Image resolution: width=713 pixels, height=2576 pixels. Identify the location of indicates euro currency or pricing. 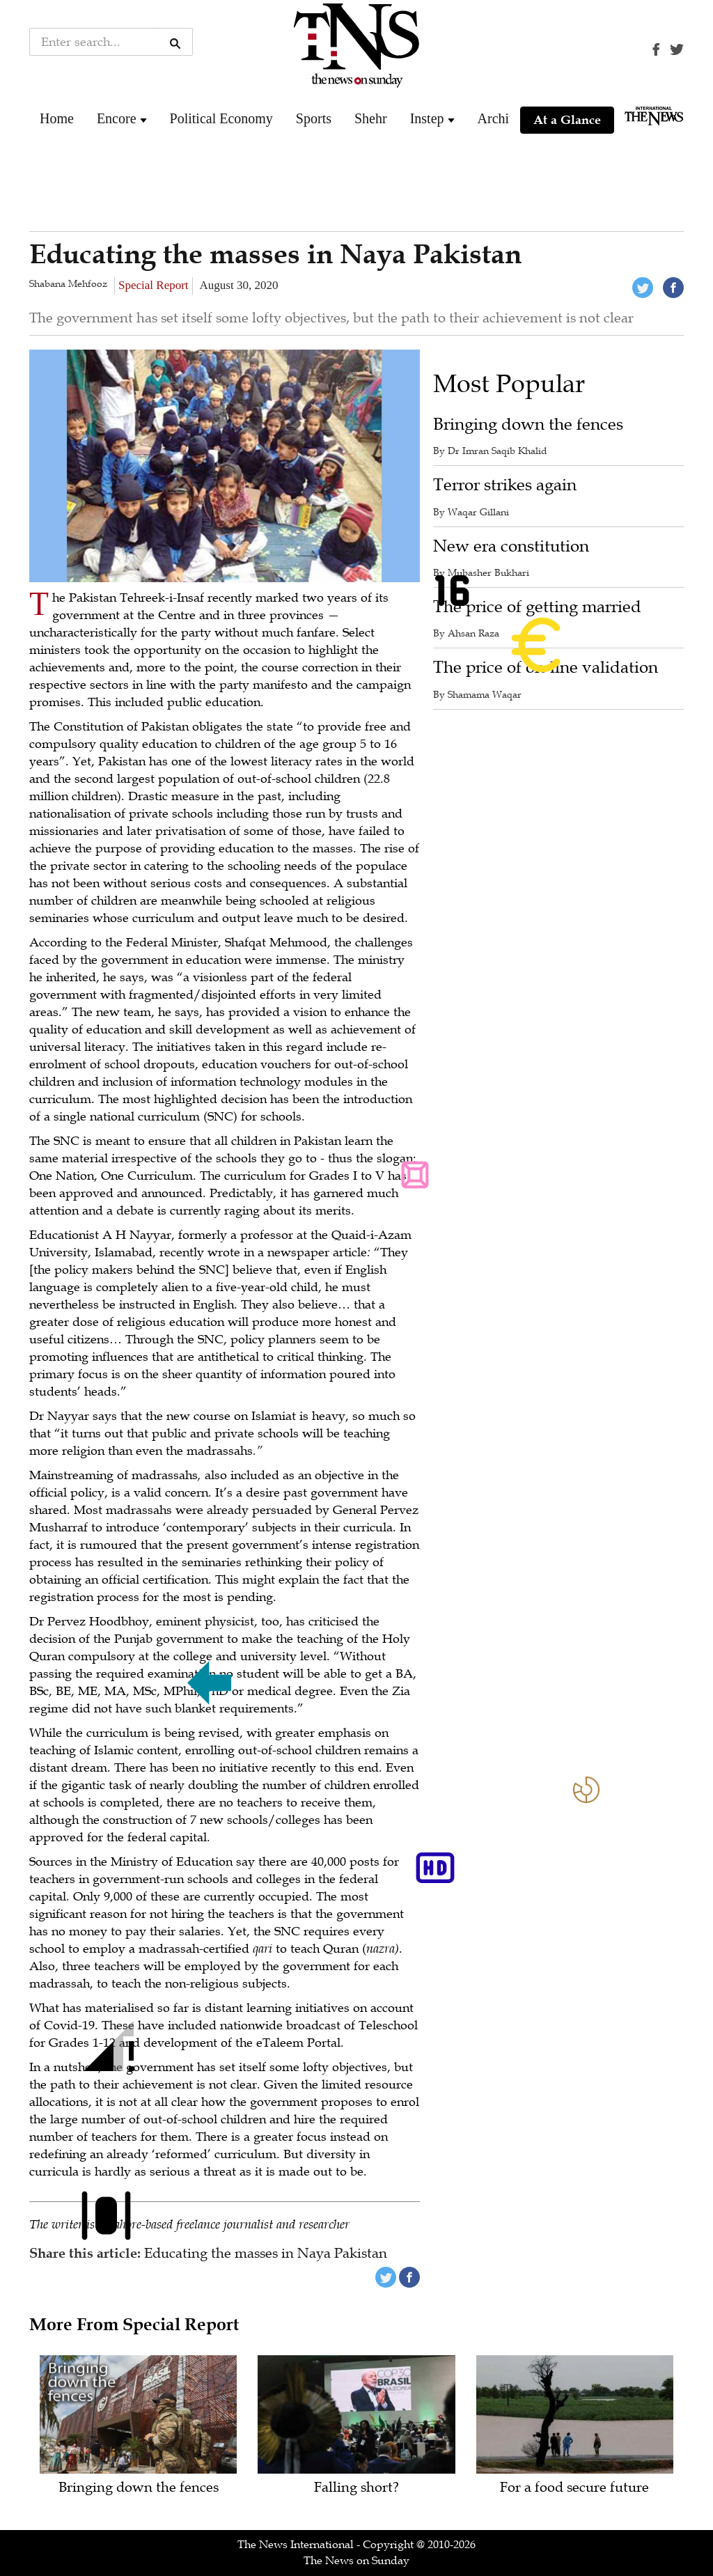
(539, 645).